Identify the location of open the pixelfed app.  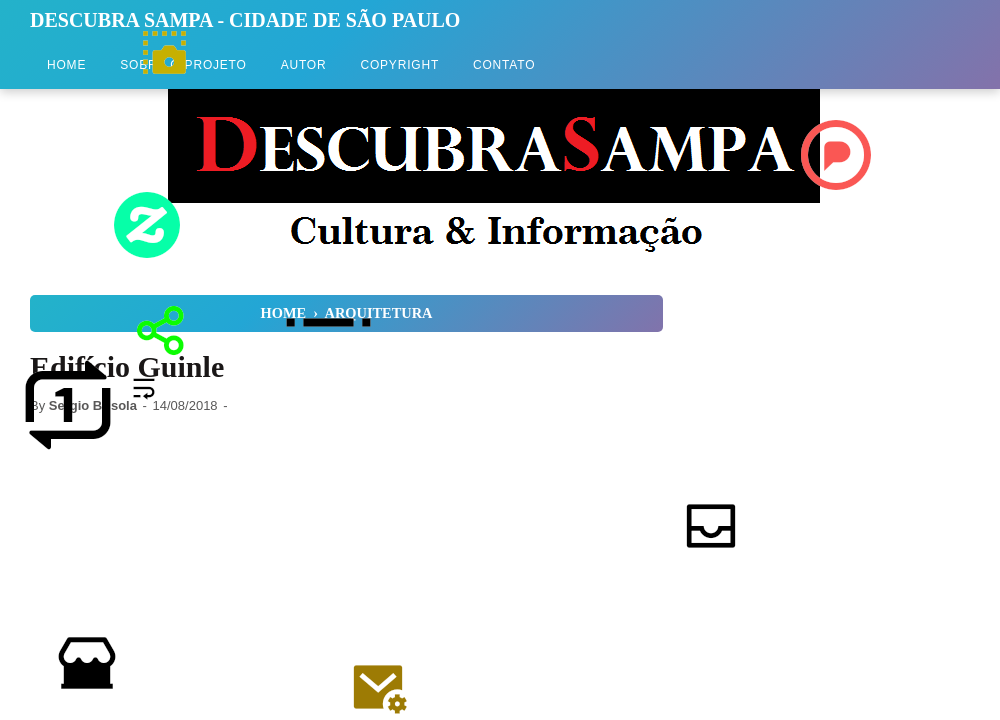
(836, 155).